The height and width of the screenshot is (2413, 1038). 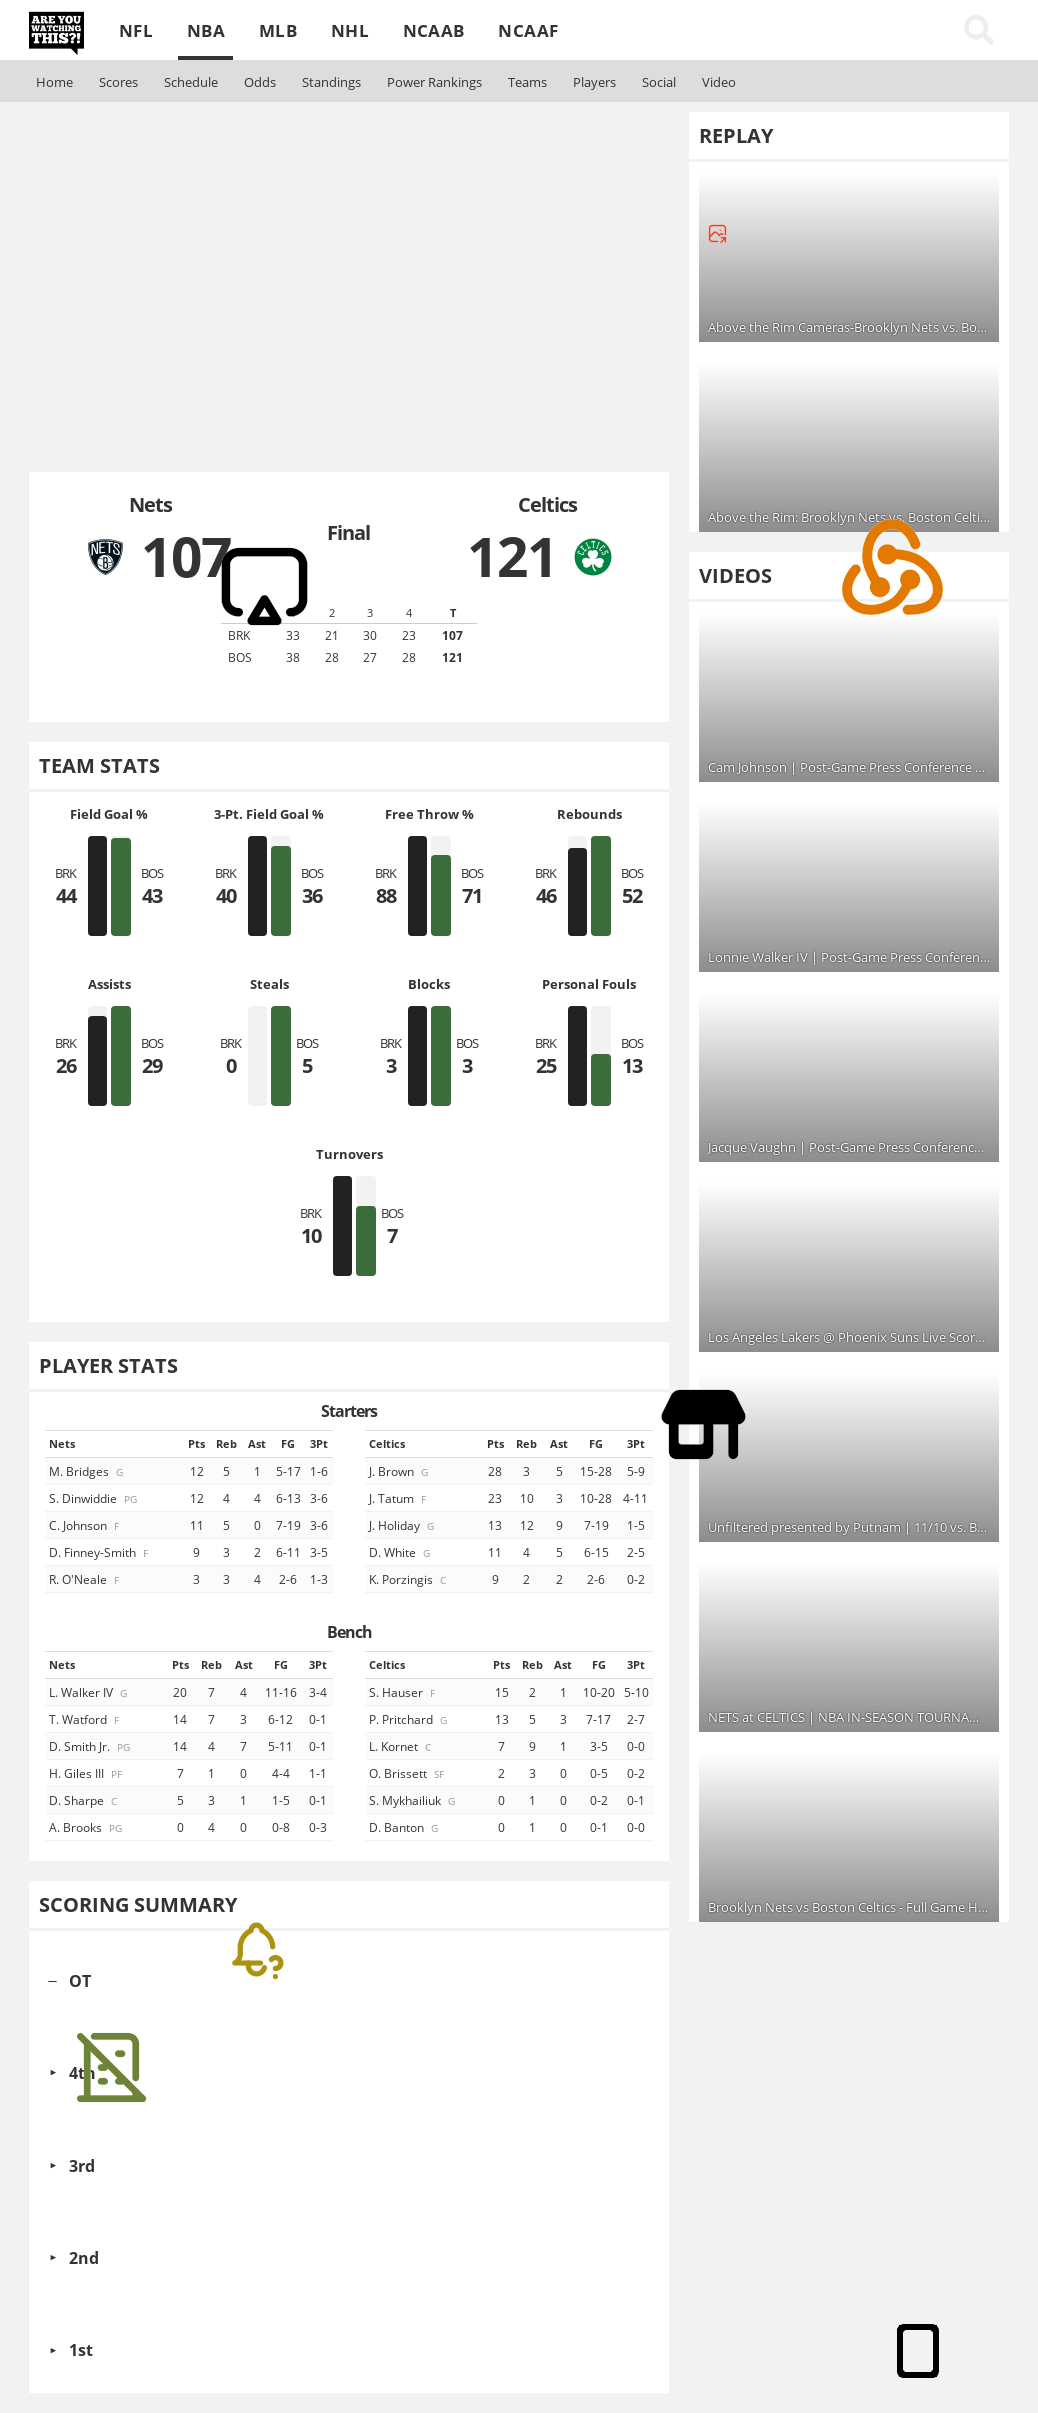 What do you see at coordinates (264, 586) in the screenshot?
I see `start a shareplay session` at bounding box center [264, 586].